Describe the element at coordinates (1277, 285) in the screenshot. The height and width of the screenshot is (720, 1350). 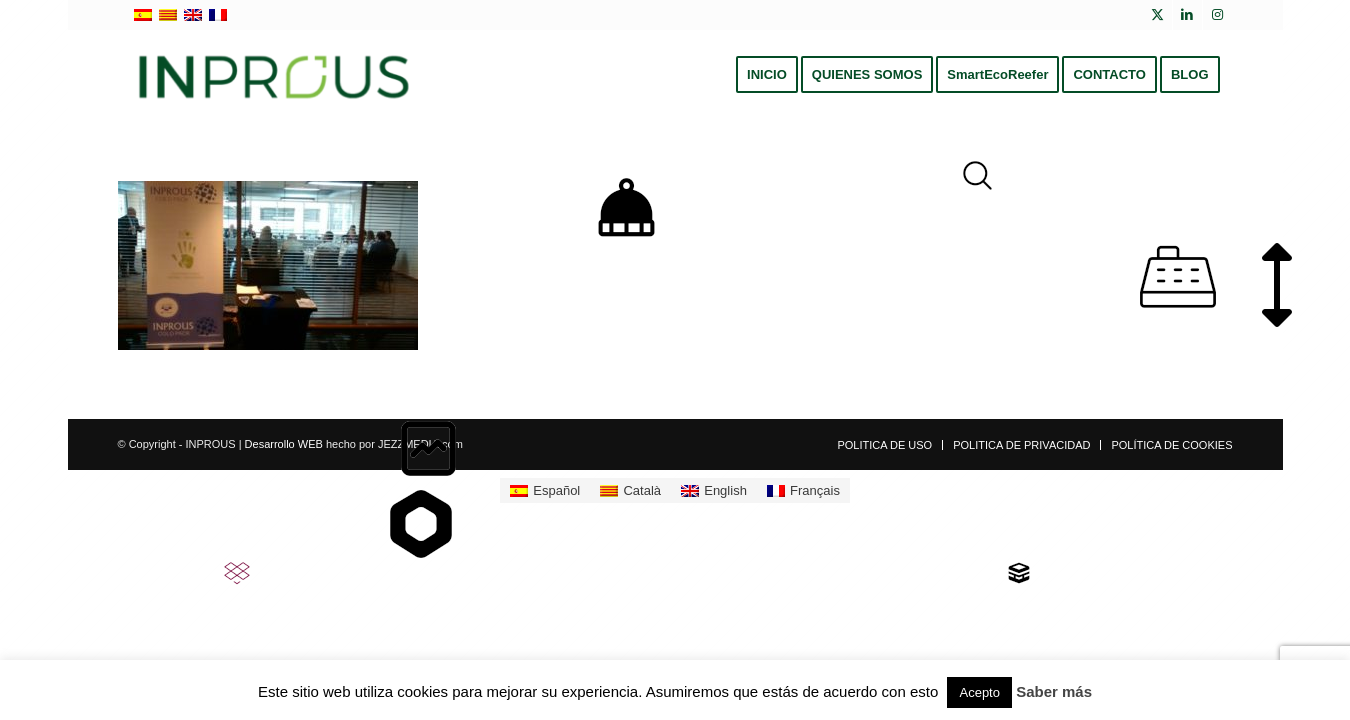
I see `adjust height or vertical size` at that location.